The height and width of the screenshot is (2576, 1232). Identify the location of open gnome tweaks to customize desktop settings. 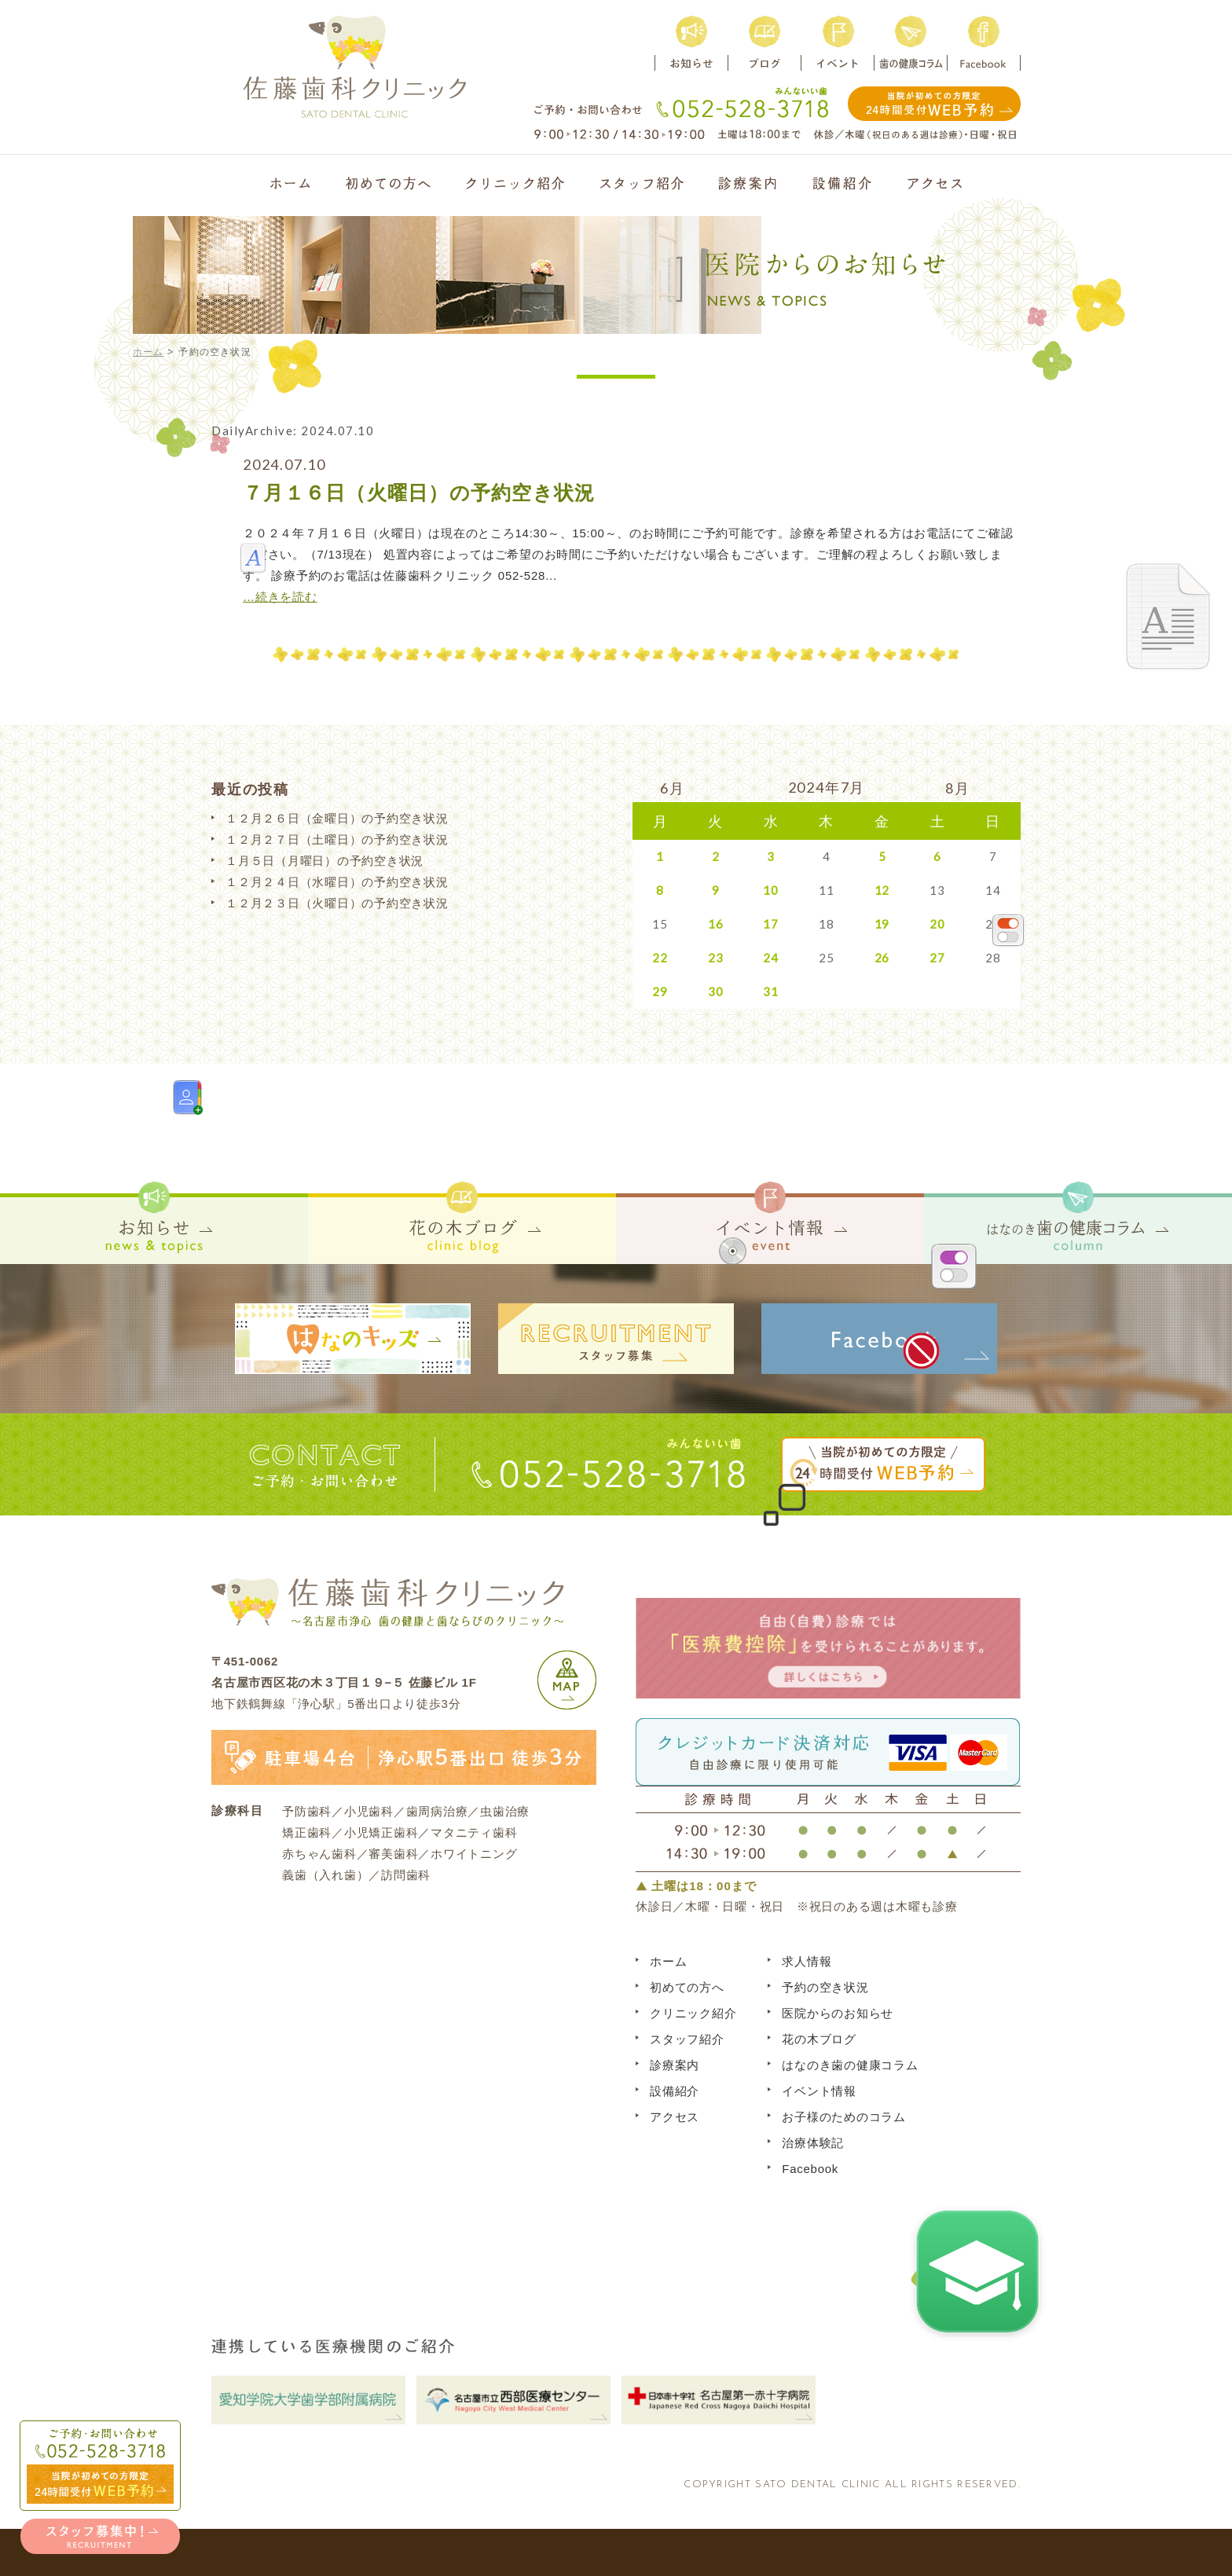
(954, 1266).